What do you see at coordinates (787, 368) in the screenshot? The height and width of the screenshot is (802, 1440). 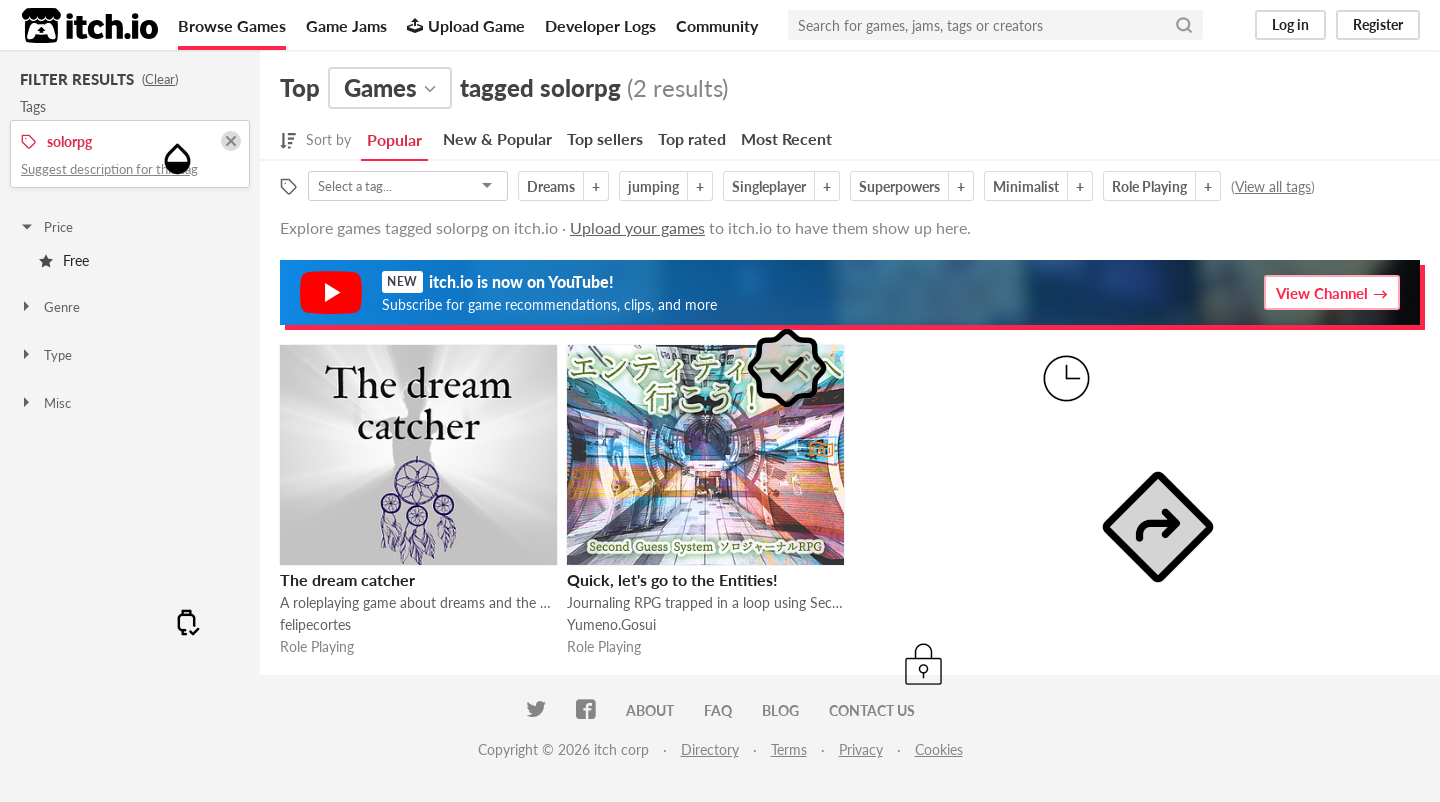 I see `indicates verified or authenticated status` at bounding box center [787, 368].